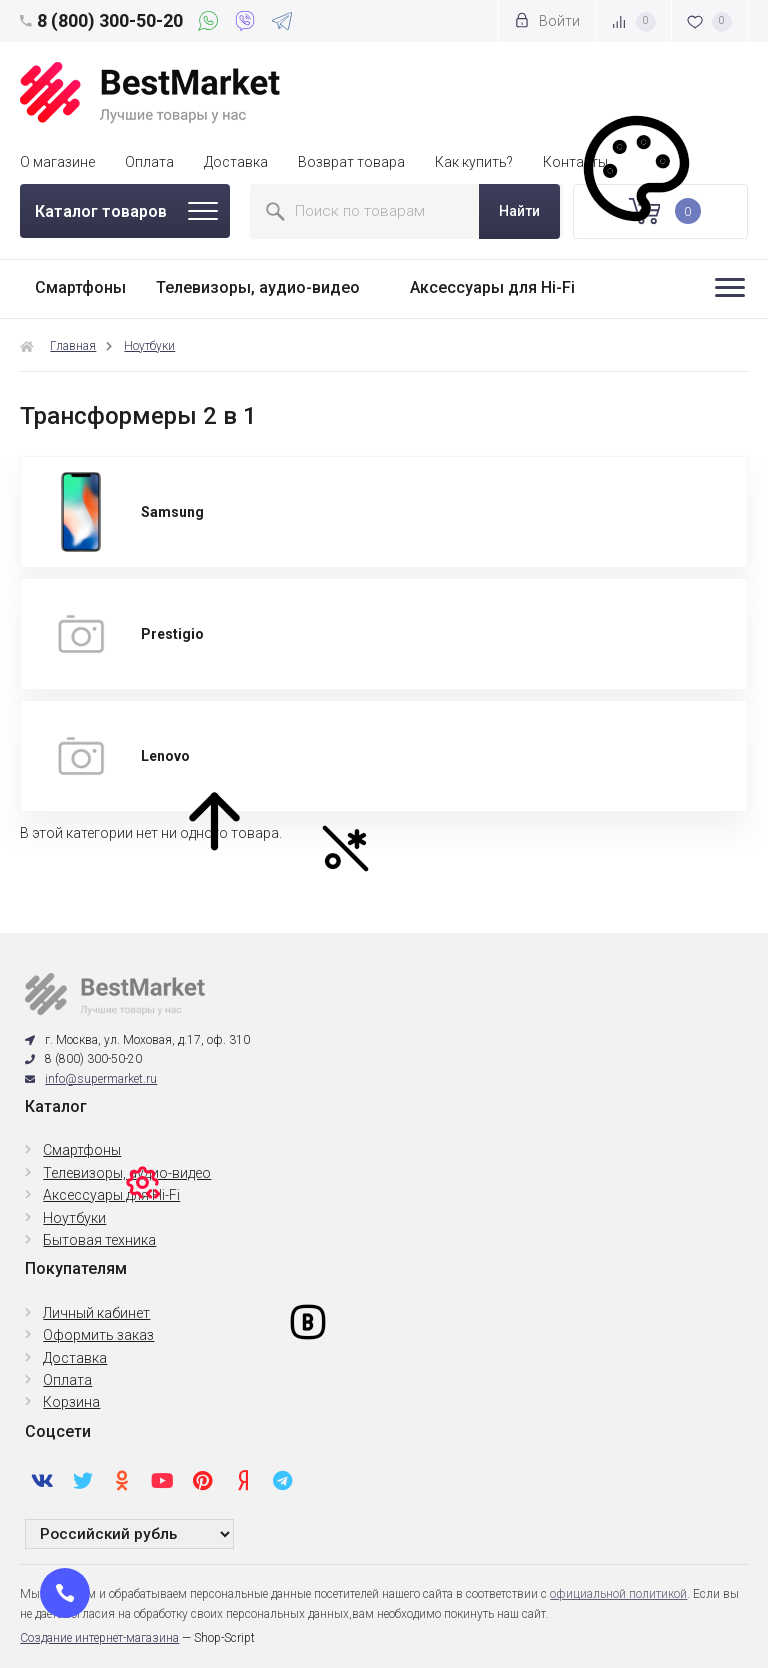  I want to click on disable regular expression search, so click(345, 848).